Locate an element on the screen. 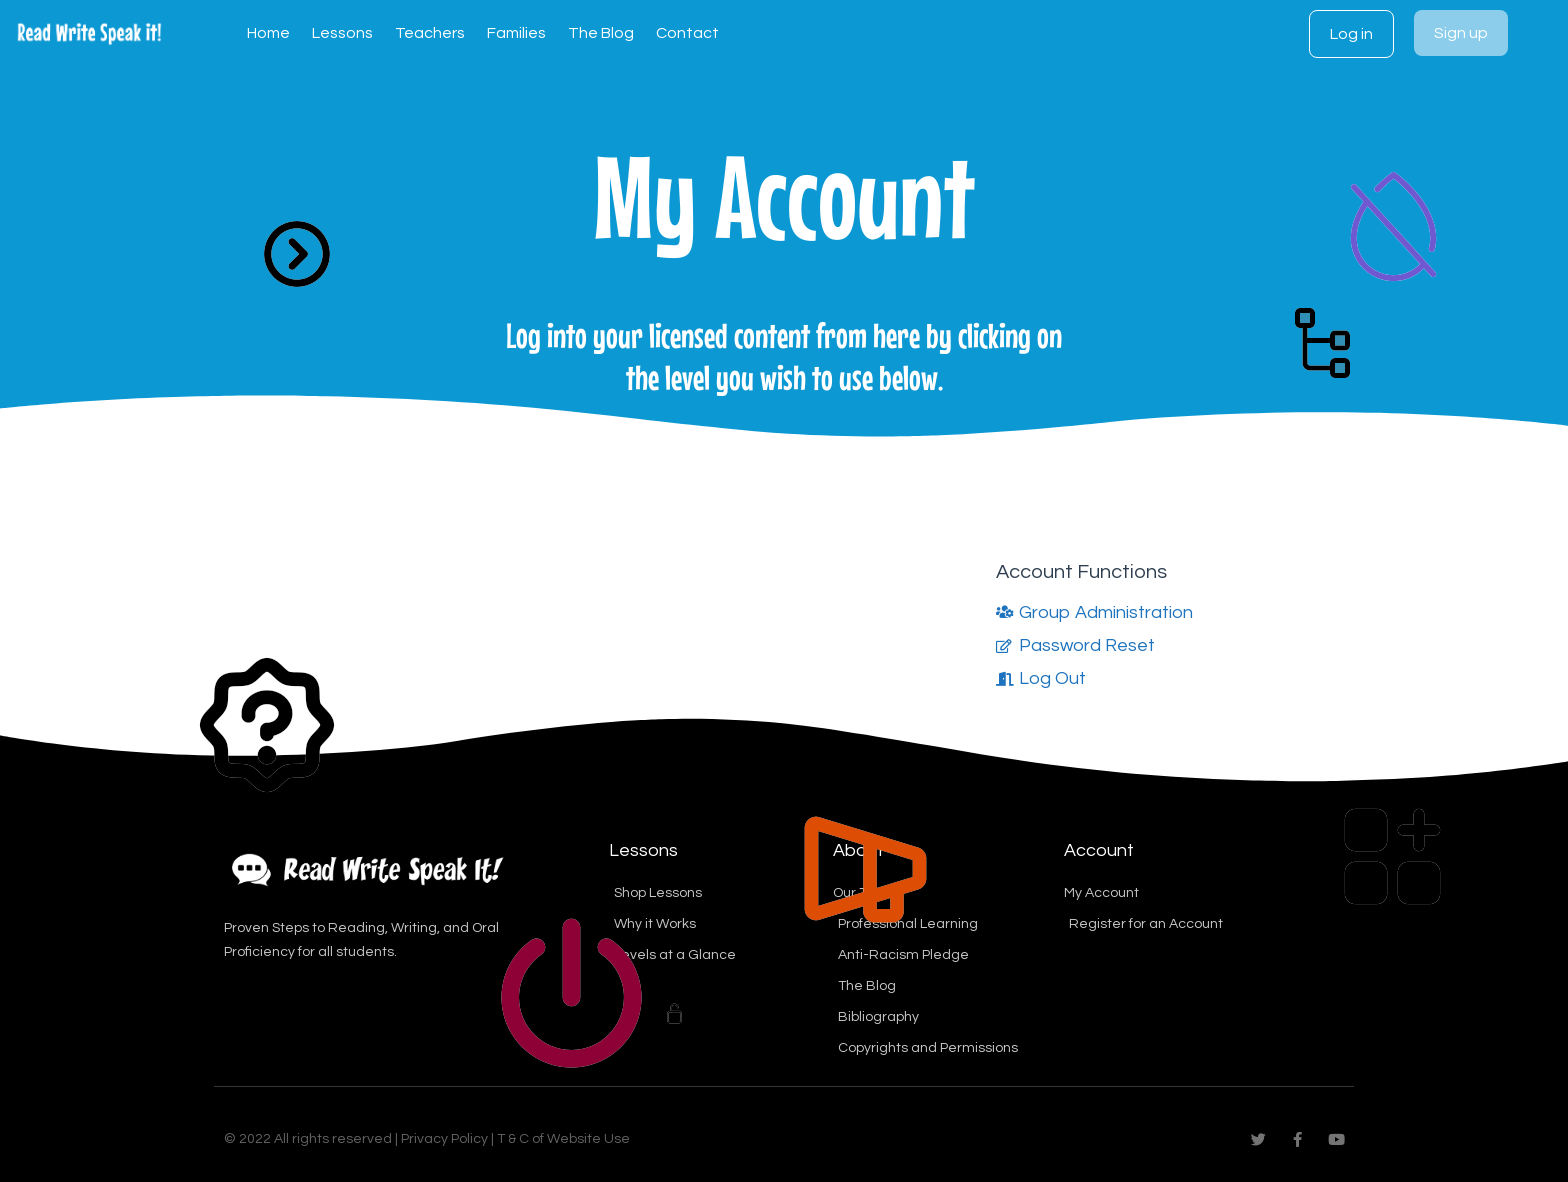 This screenshot has height=1182, width=1568. view hierarchical folder structure is located at coordinates (1320, 343).